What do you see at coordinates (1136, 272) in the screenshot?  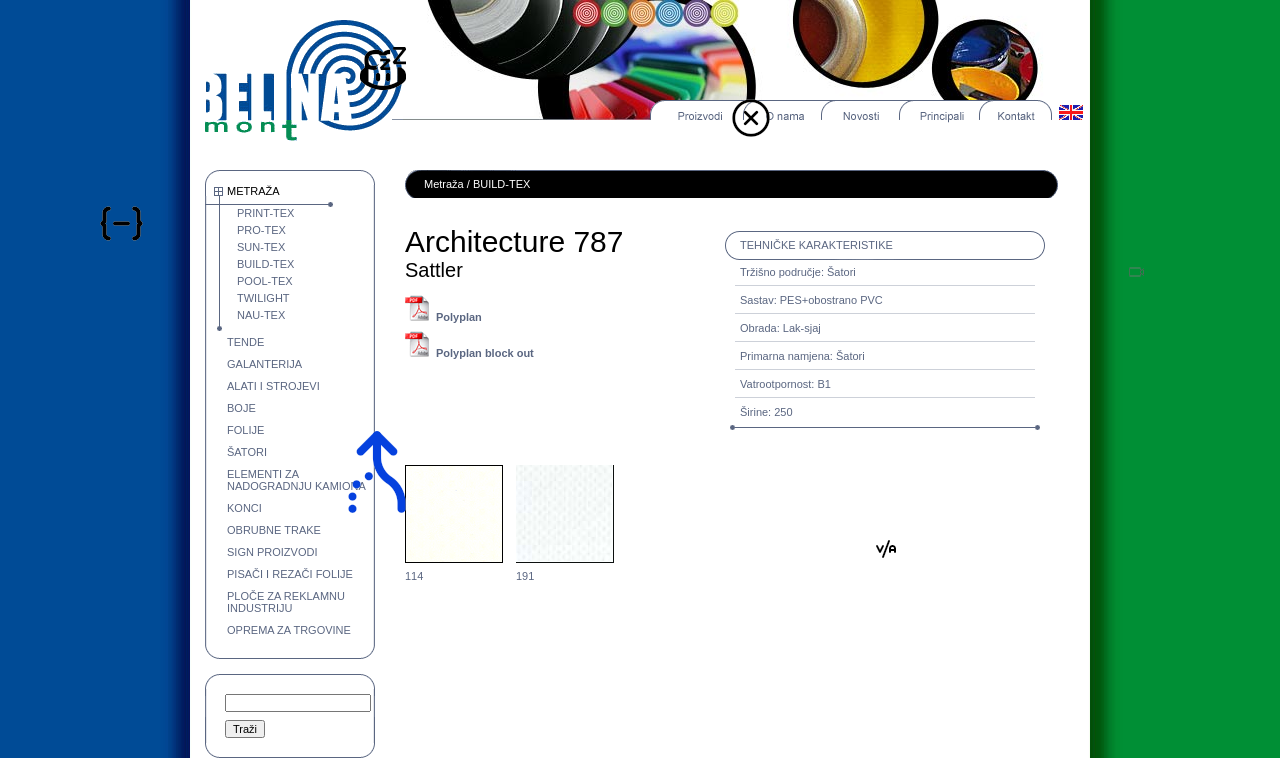 I see `start a video call` at bounding box center [1136, 272].